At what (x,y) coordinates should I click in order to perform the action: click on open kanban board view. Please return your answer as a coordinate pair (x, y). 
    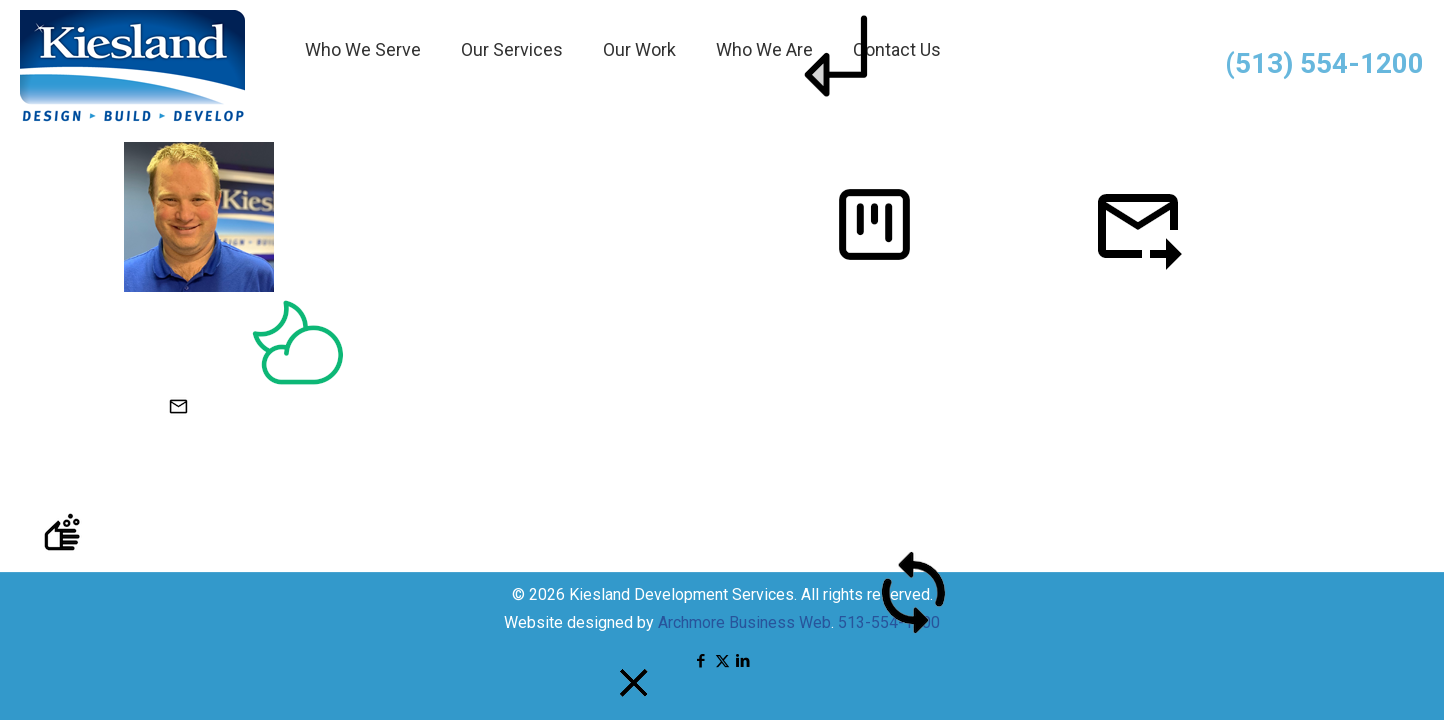
    Looking at the image, I should click on (874, 224).